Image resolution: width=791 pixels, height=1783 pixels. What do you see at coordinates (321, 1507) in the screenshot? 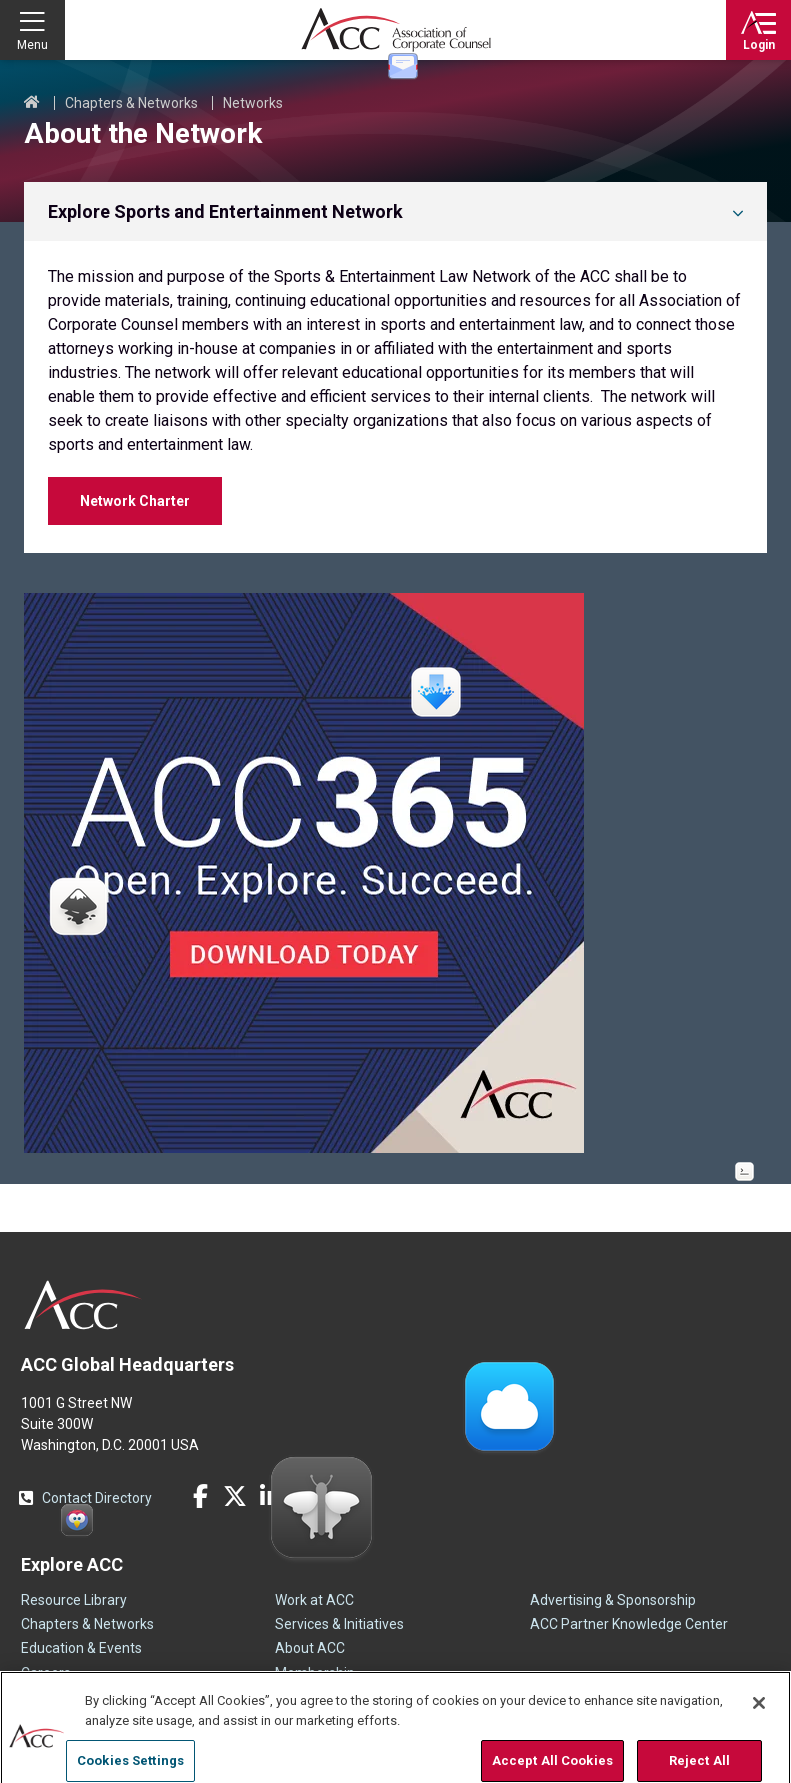
I see `open qmmp audio player` at bounding box center [321, 1507].